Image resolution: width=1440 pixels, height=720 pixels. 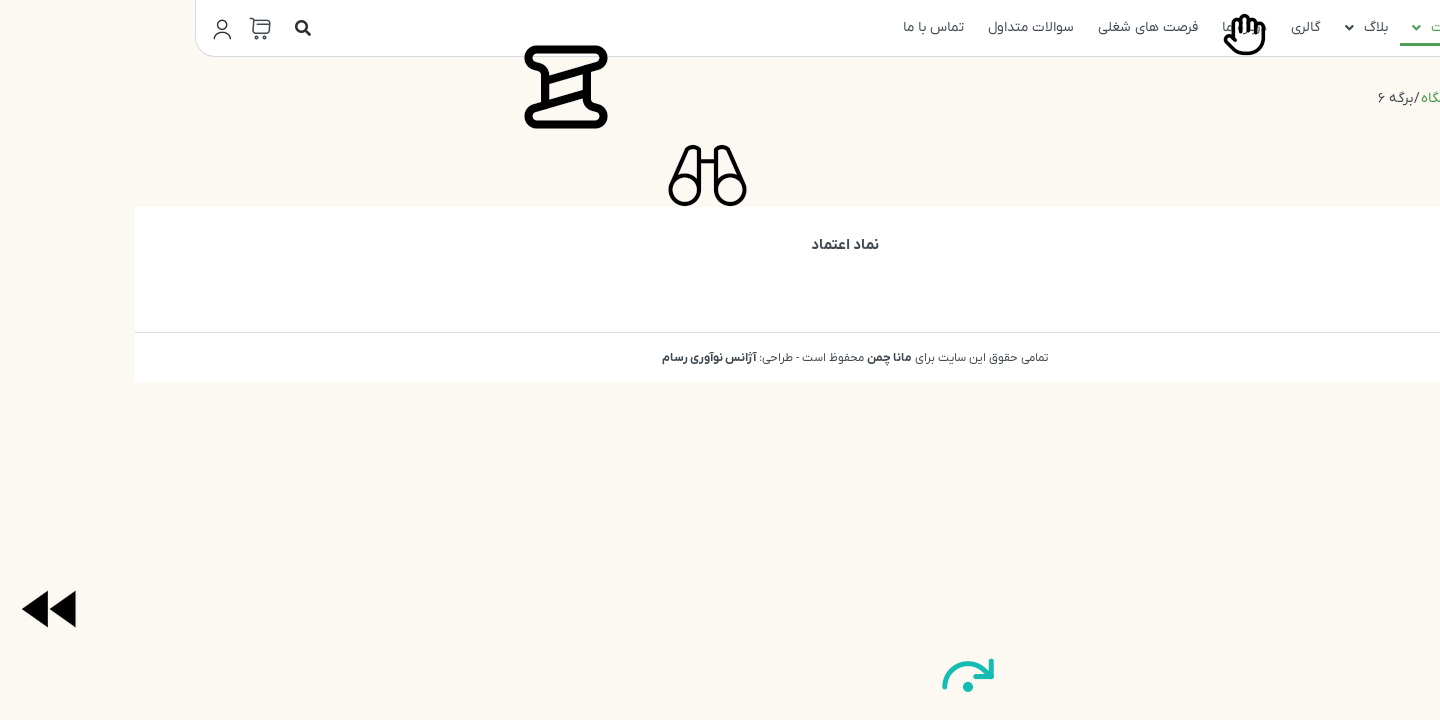 I want to click on rewind media playback, so click(x=51, y=609).